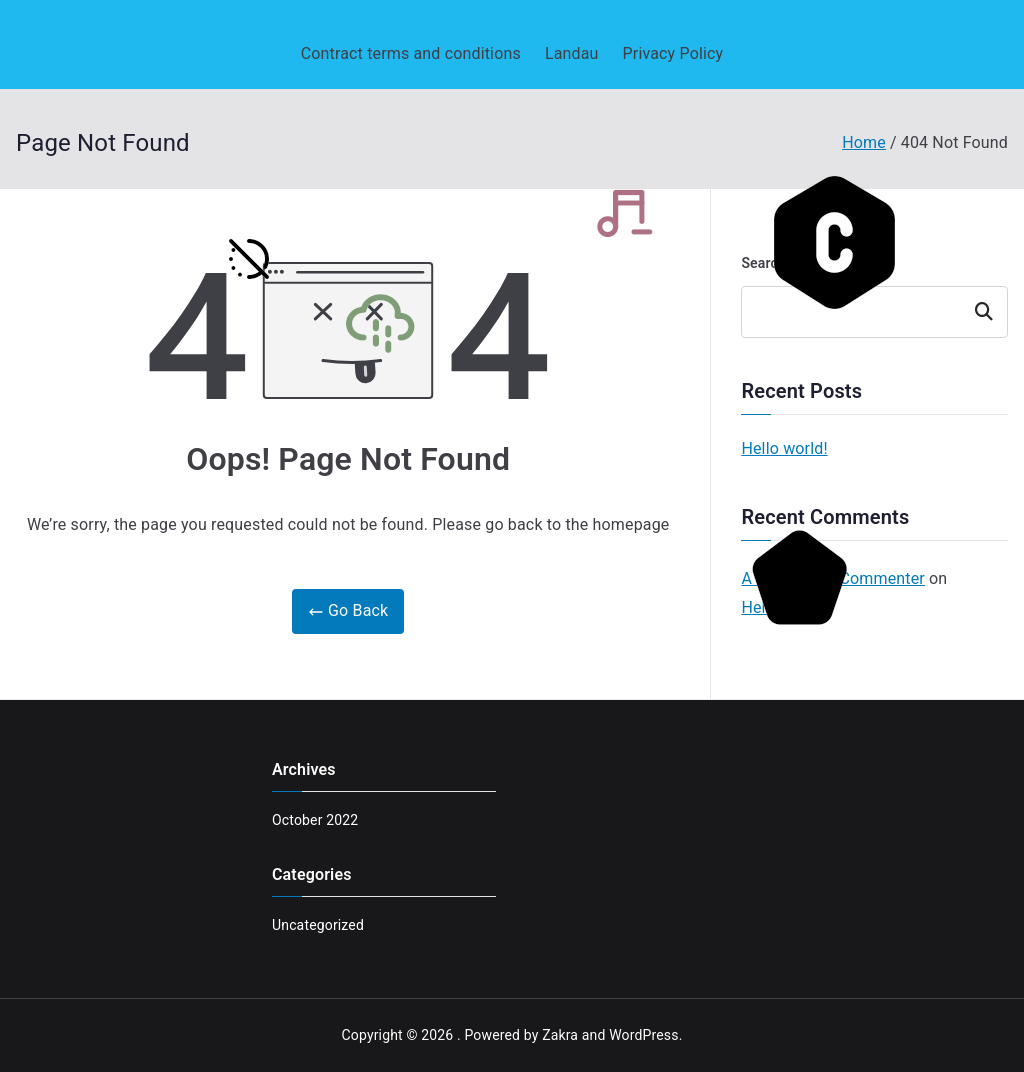 This screenshot has width=1024, height=1072. What do you see at coordinates (799, 577) in the screenshot?
I see `indicates a pentagon shape or geometric element` at bounding box center [799, 577].